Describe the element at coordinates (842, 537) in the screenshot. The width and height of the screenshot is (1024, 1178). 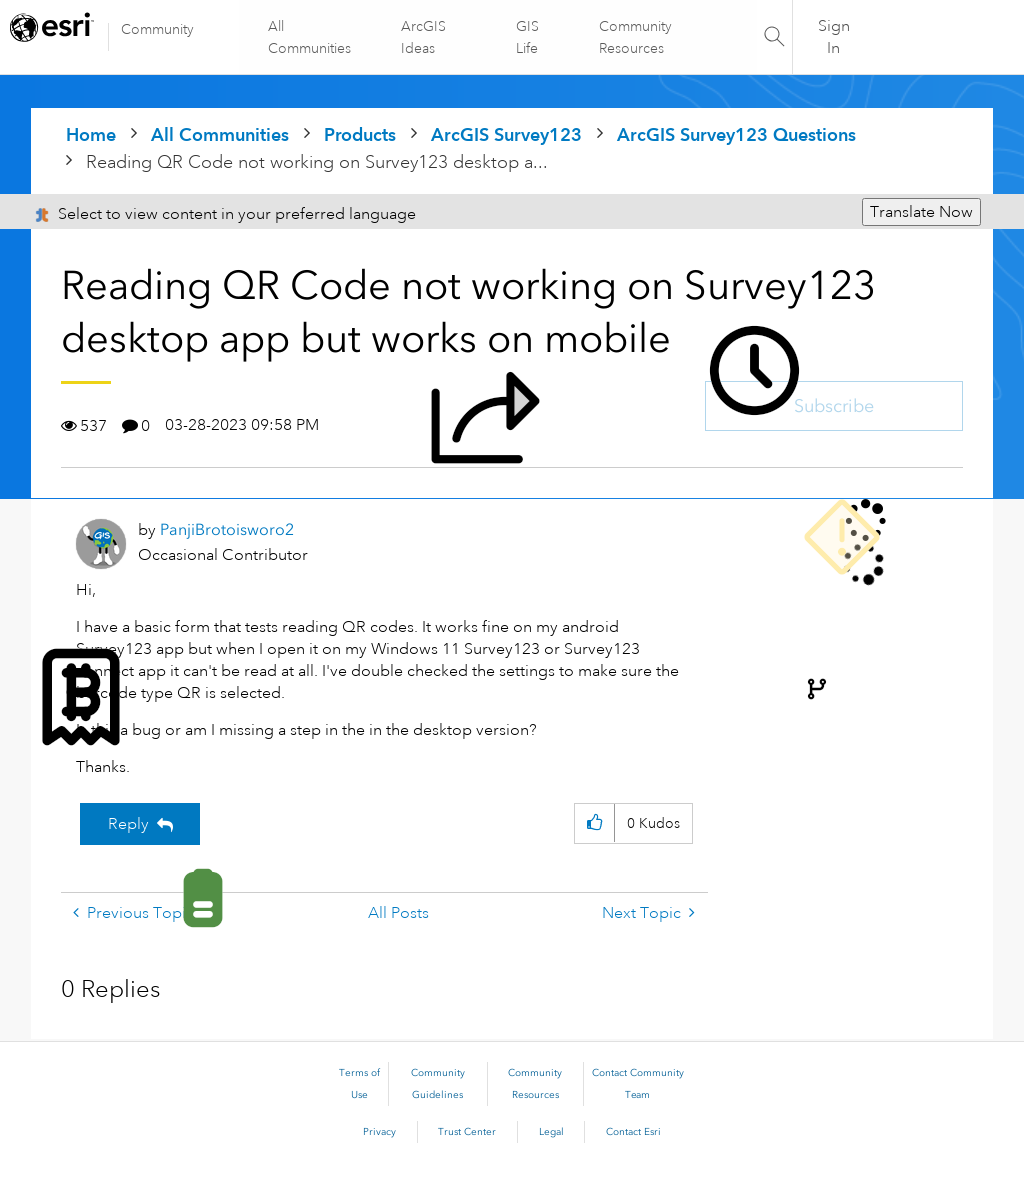
I see `indicates a warning or caution state` at that location.